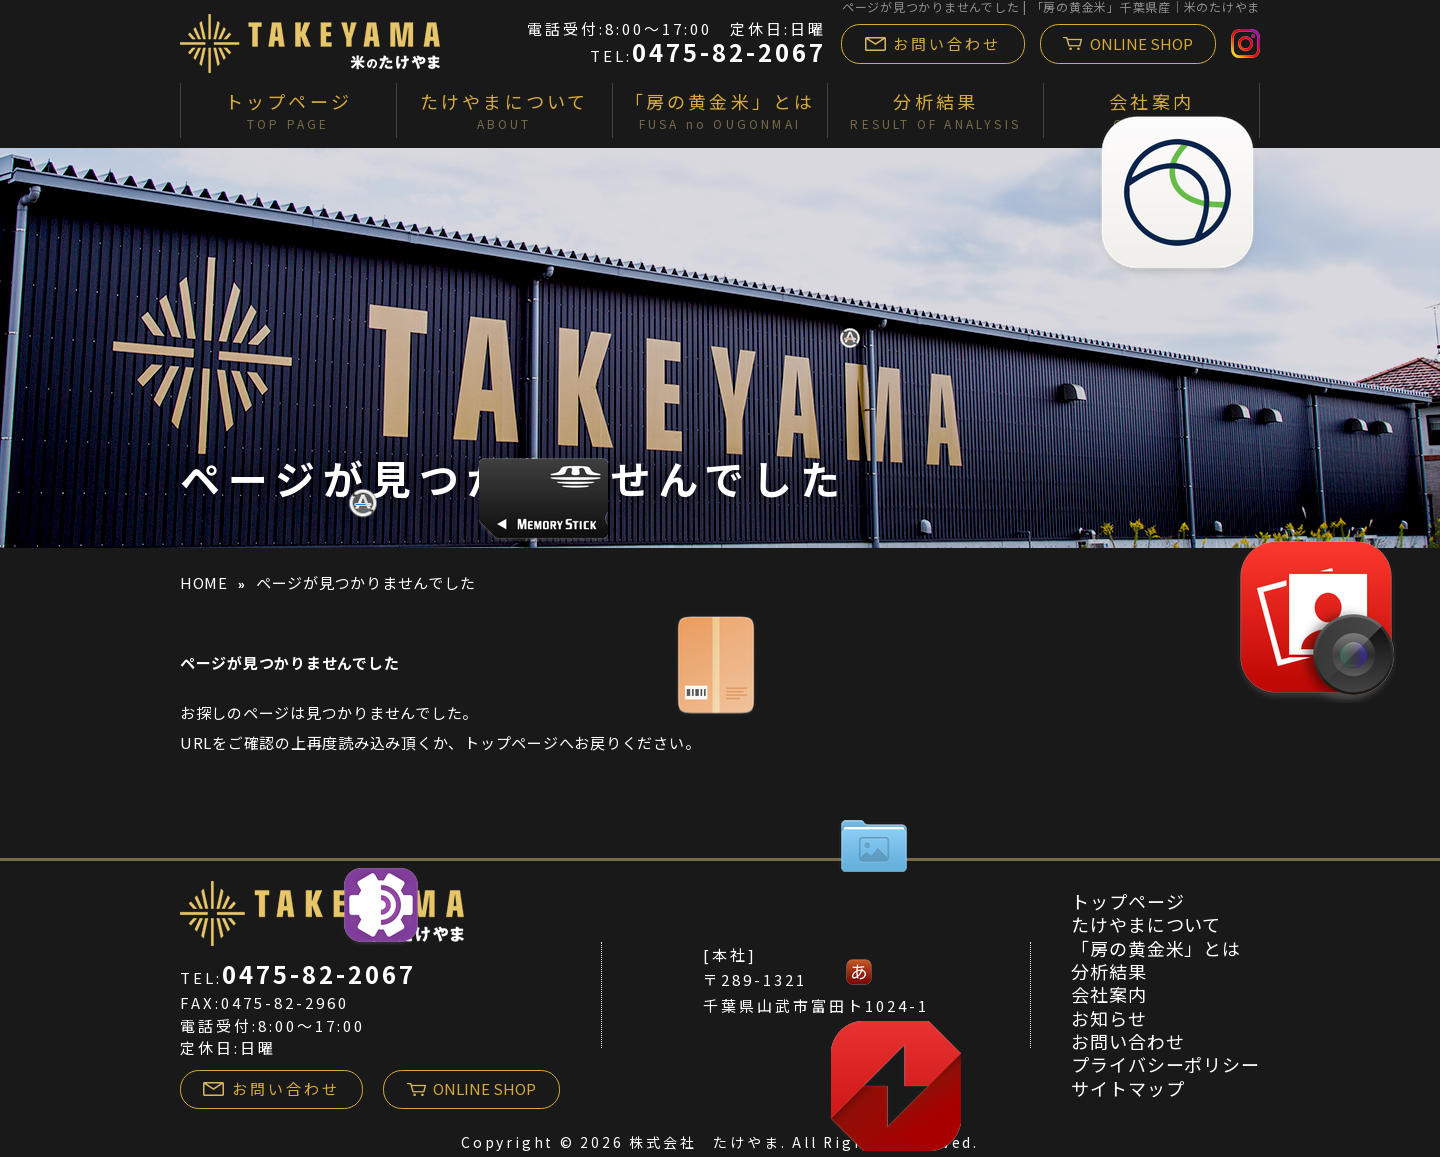  I want to click on open or install a debian software package, so click(716, 665).